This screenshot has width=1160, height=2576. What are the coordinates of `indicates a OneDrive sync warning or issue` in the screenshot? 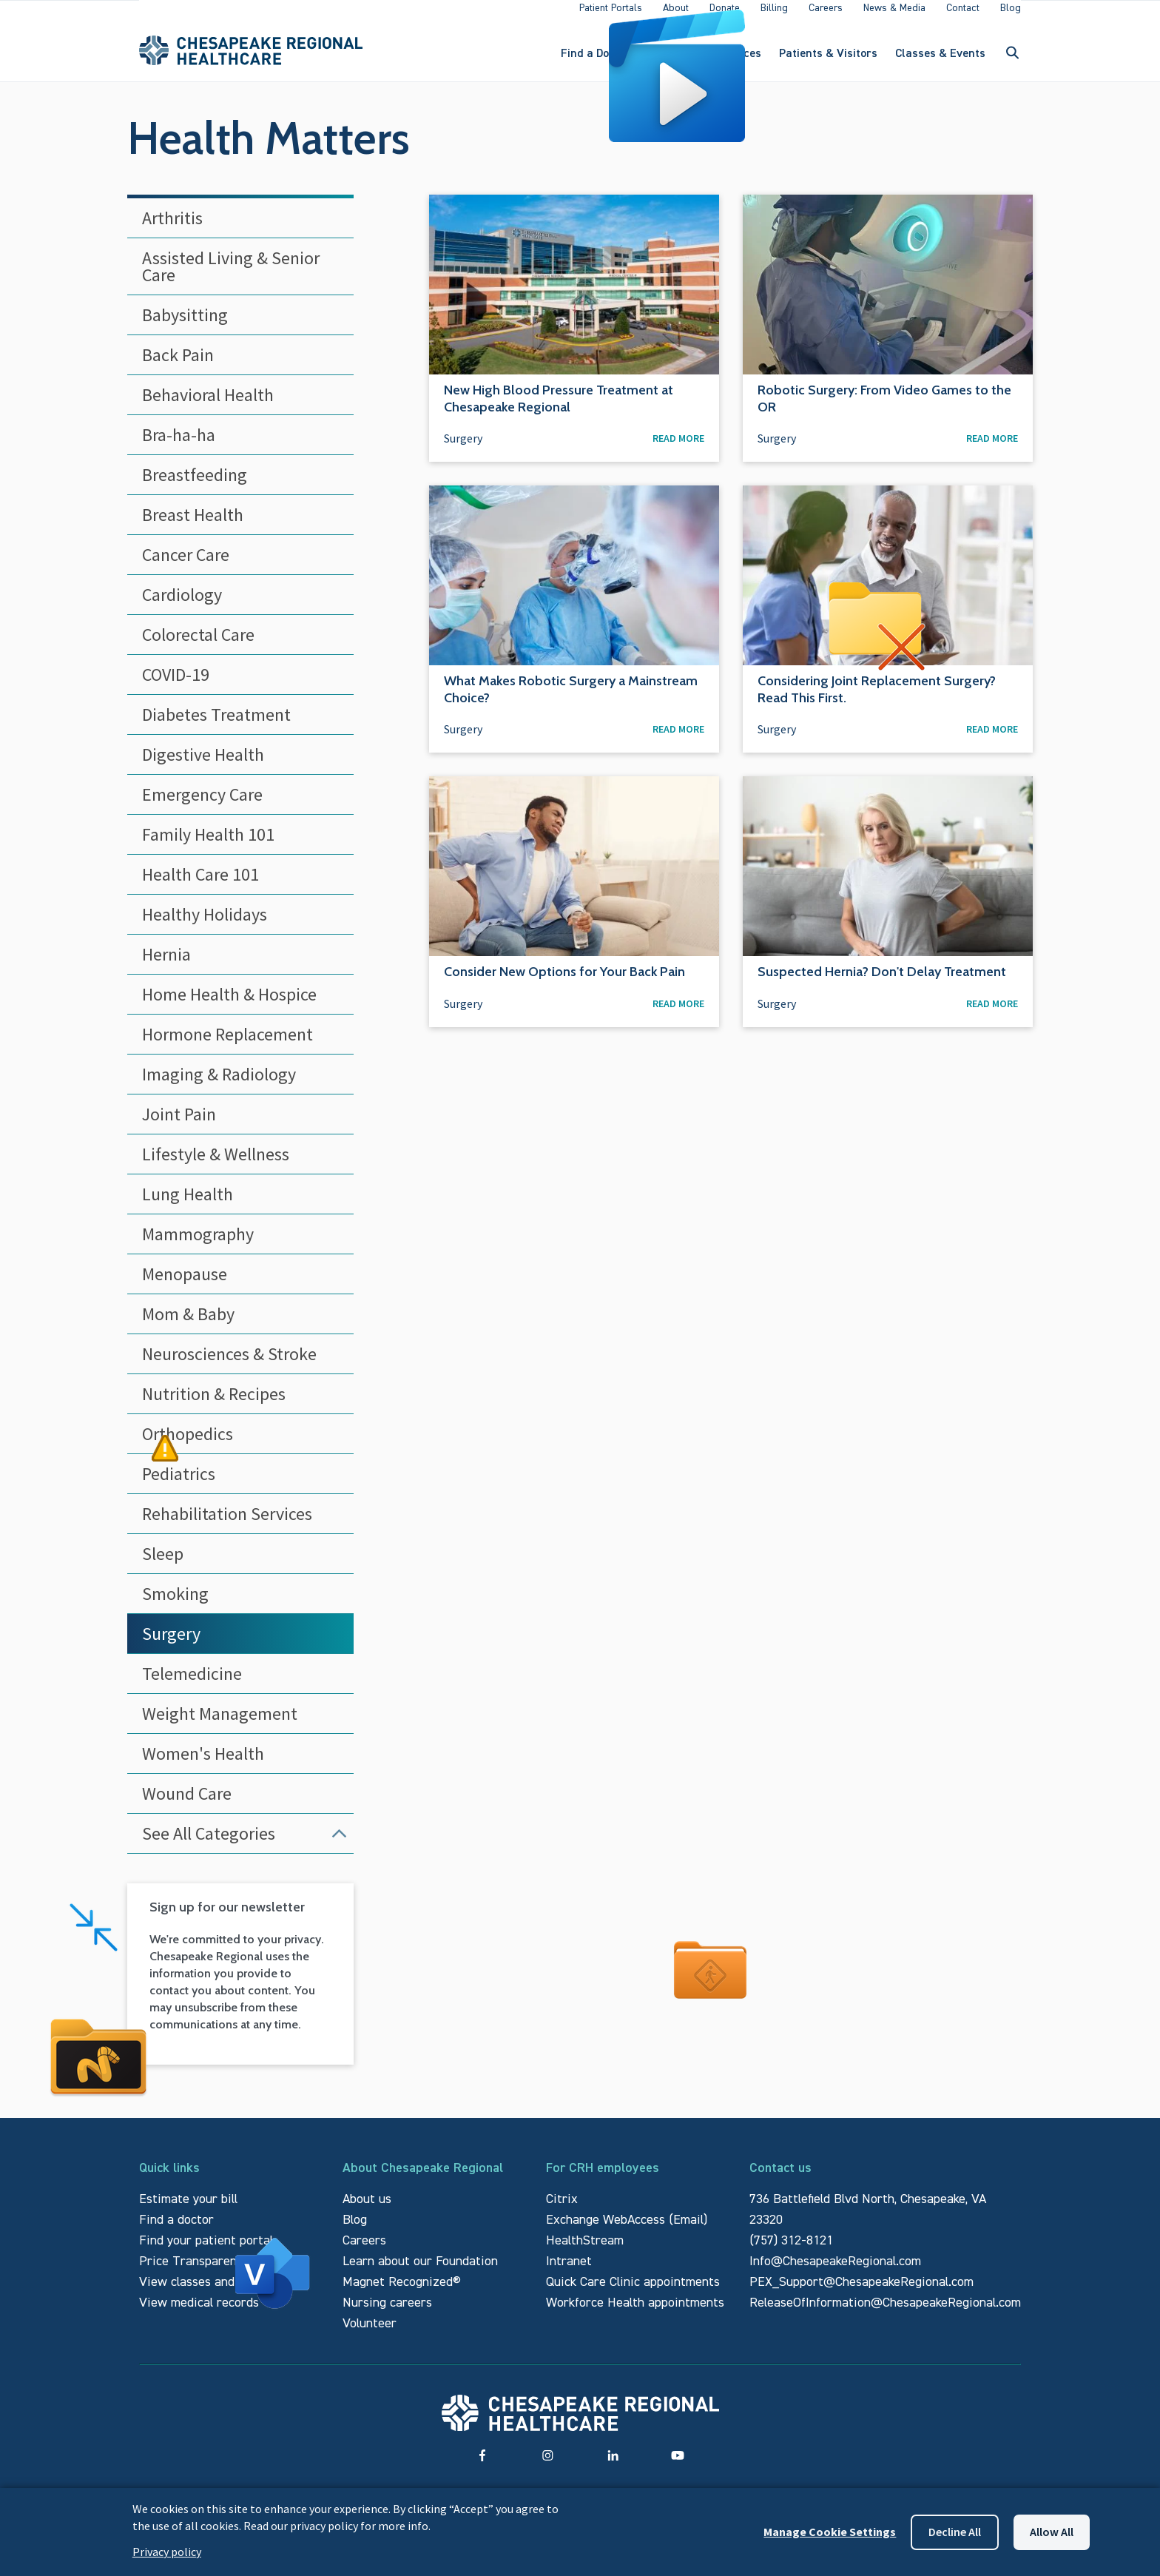 It's located at (165, 1448).